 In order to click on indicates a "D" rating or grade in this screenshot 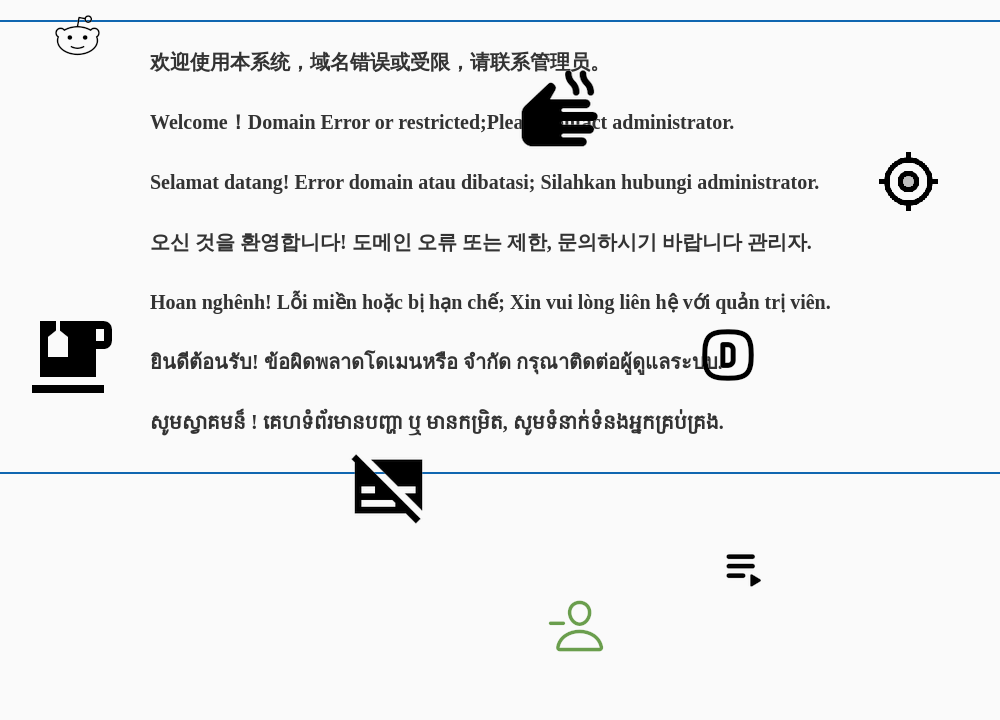, I will do `click(728, 355)`.